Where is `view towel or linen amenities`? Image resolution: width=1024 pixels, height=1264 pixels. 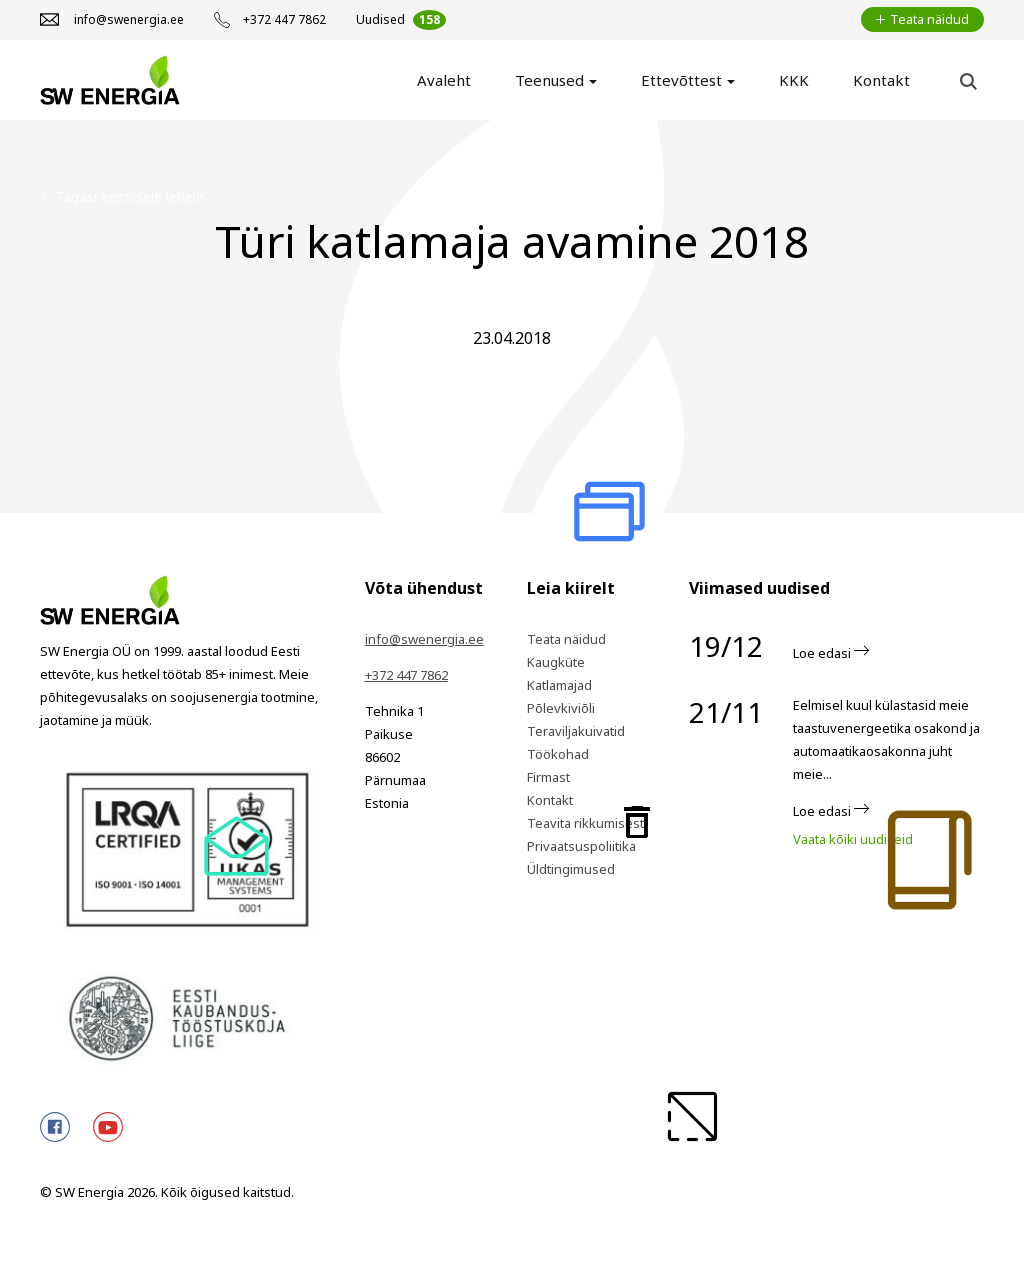 view towel or linen amenities is located at coordinates (926, 860).